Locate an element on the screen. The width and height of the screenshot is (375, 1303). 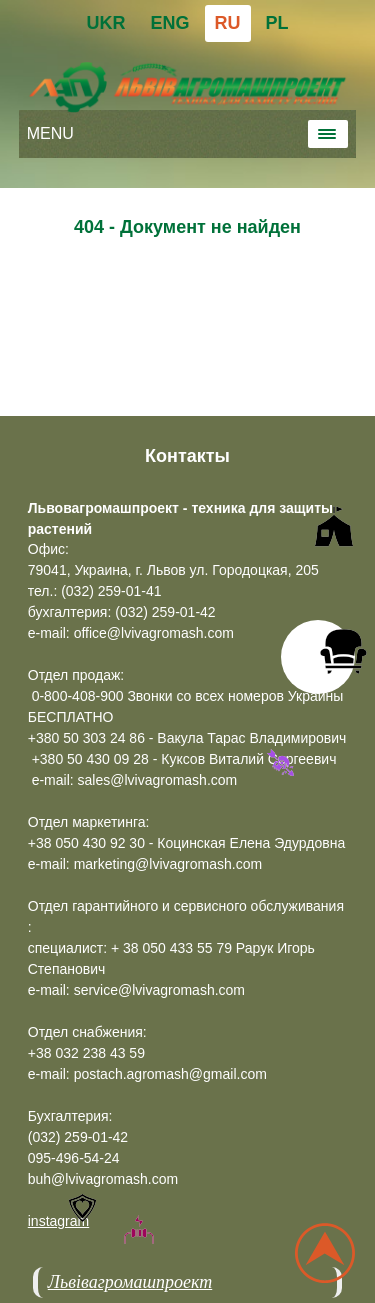
skull pierced by arrow achievement or trophy is located at coordinates (280, 762).